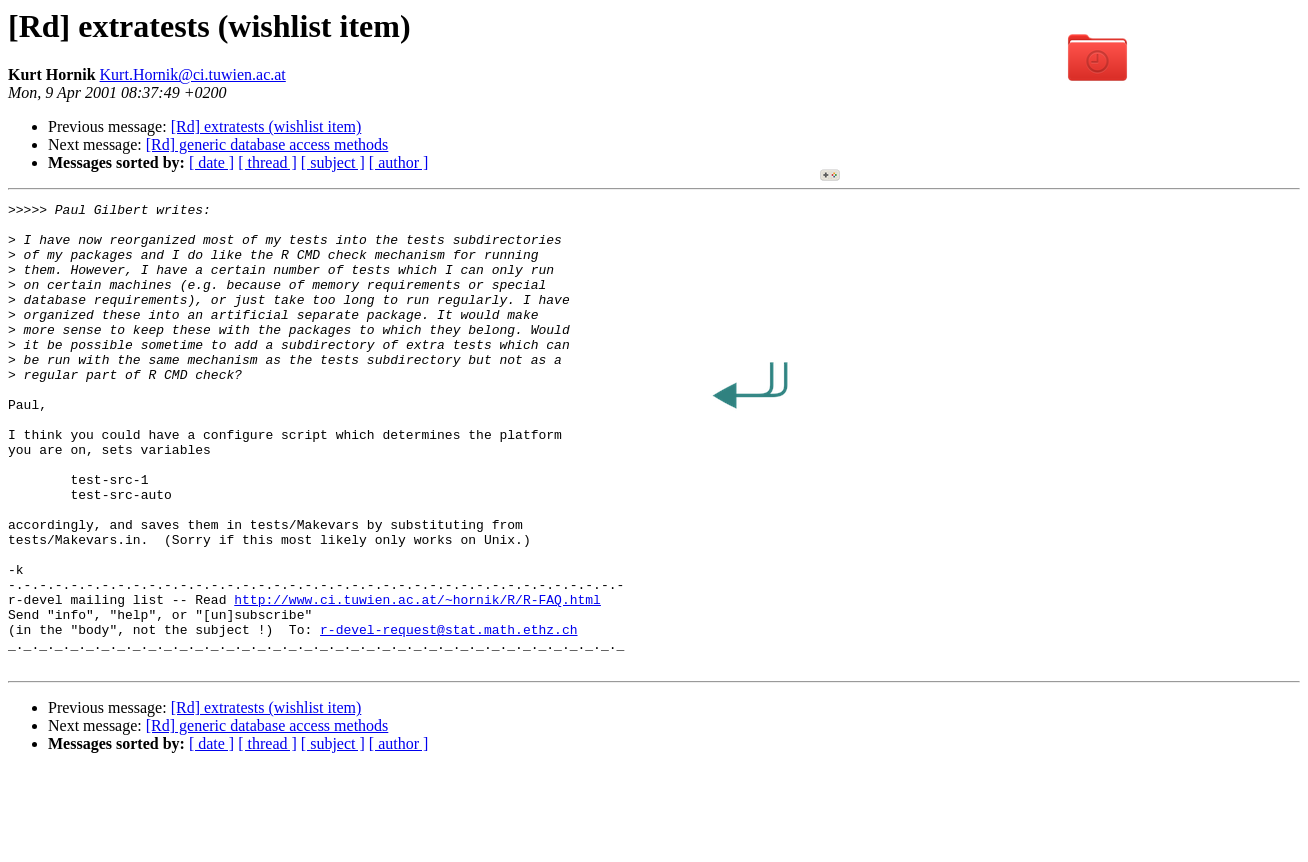  I want to click on reply to all recipients of an email, so click(749, 385).